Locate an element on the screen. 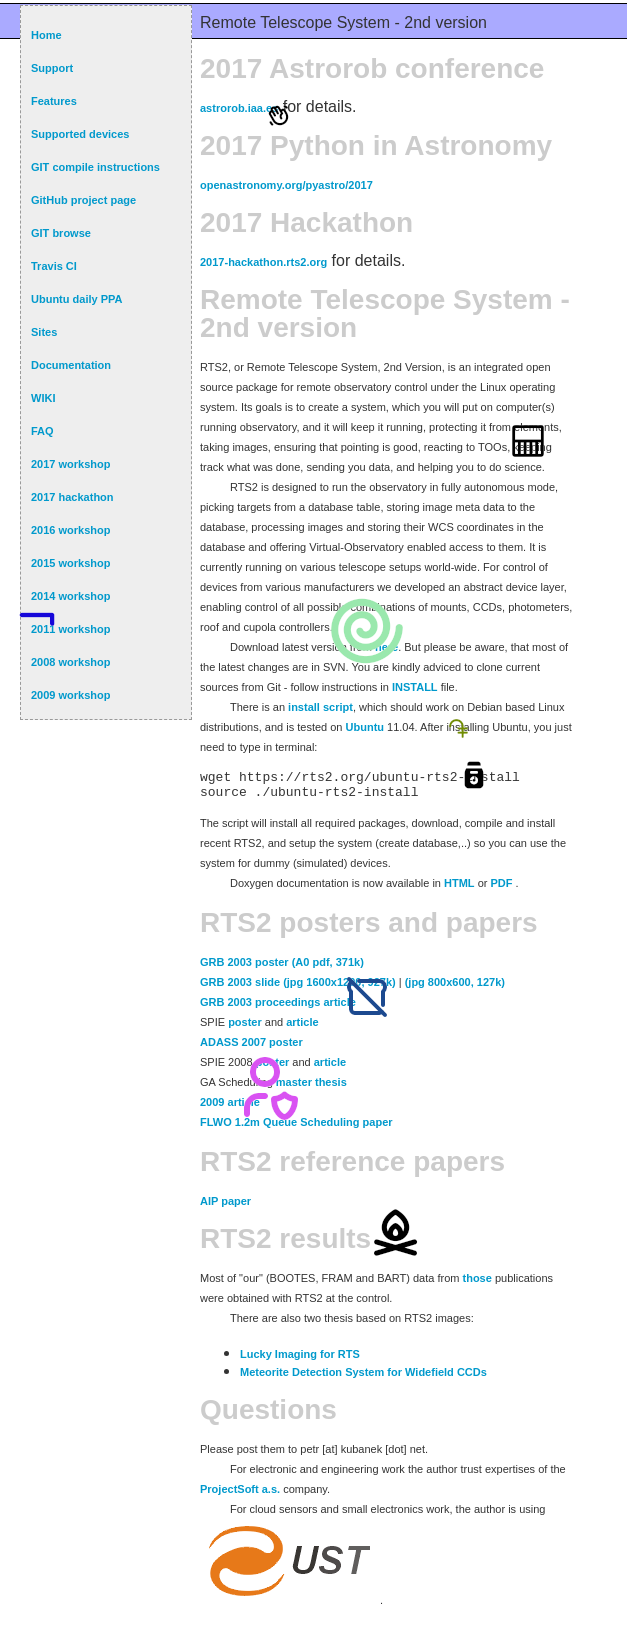  send a greeting or wave to someone is located at coordinates (278, 115).